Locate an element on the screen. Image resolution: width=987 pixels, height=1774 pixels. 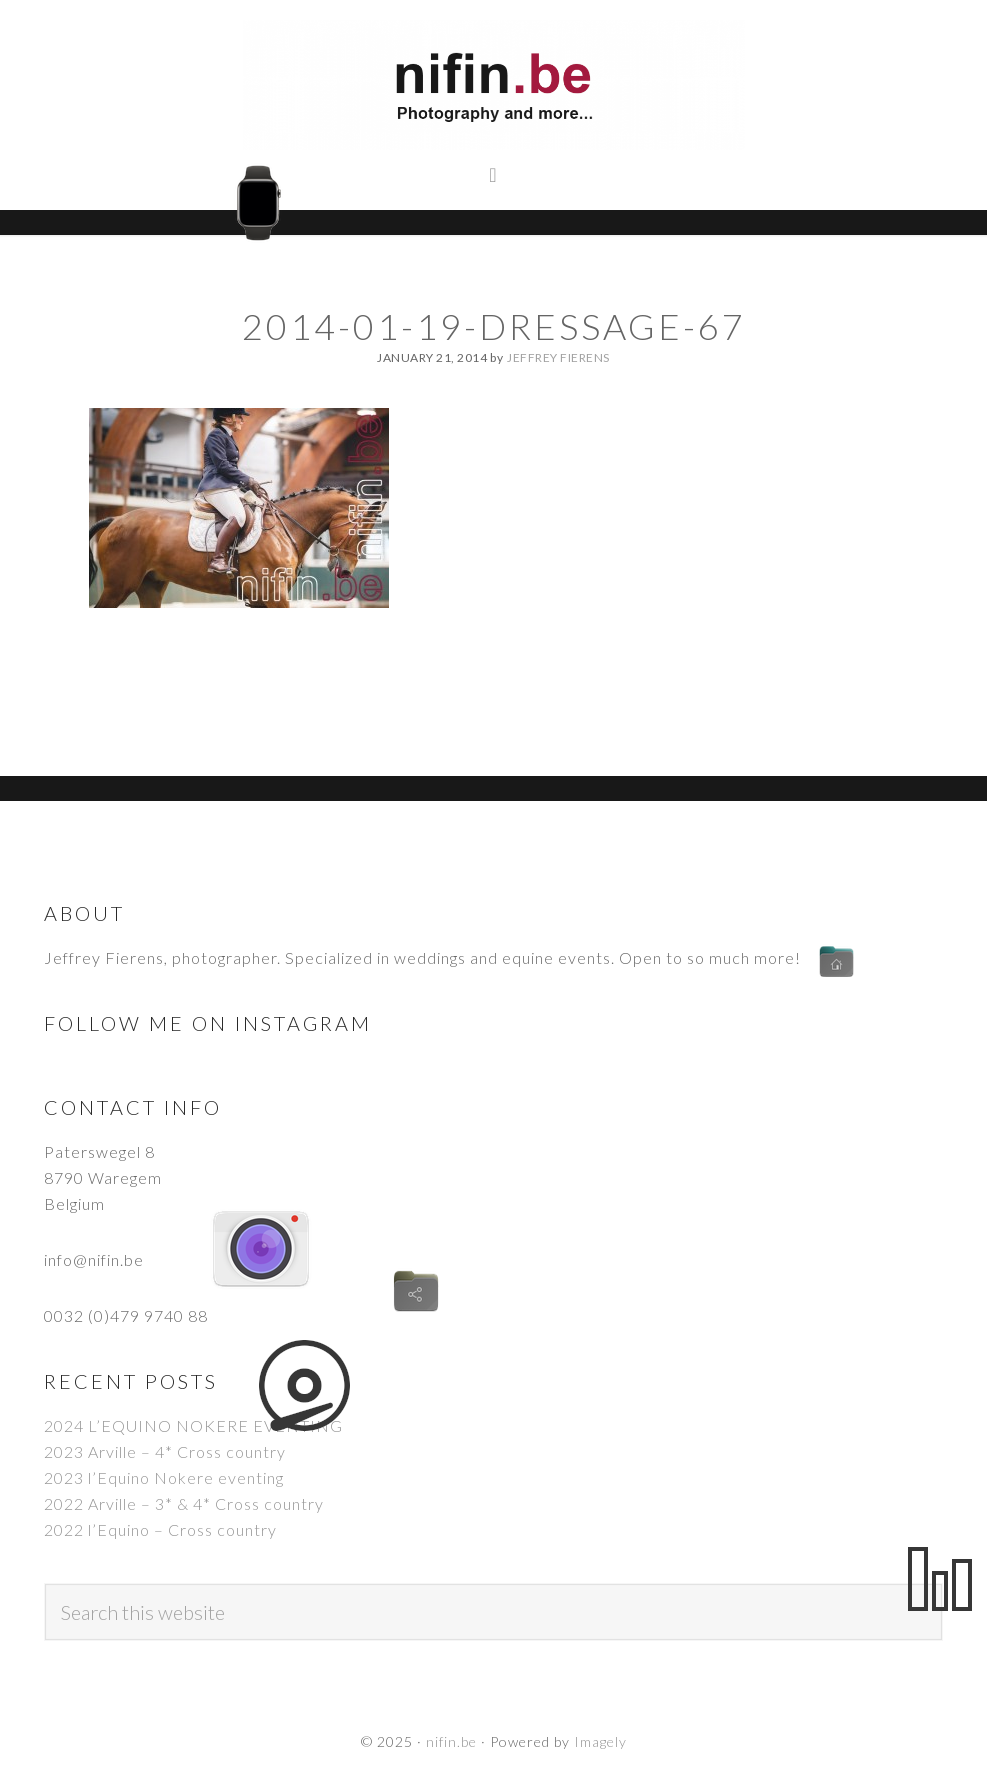
access your home folder is located at coordinates (836, 961).